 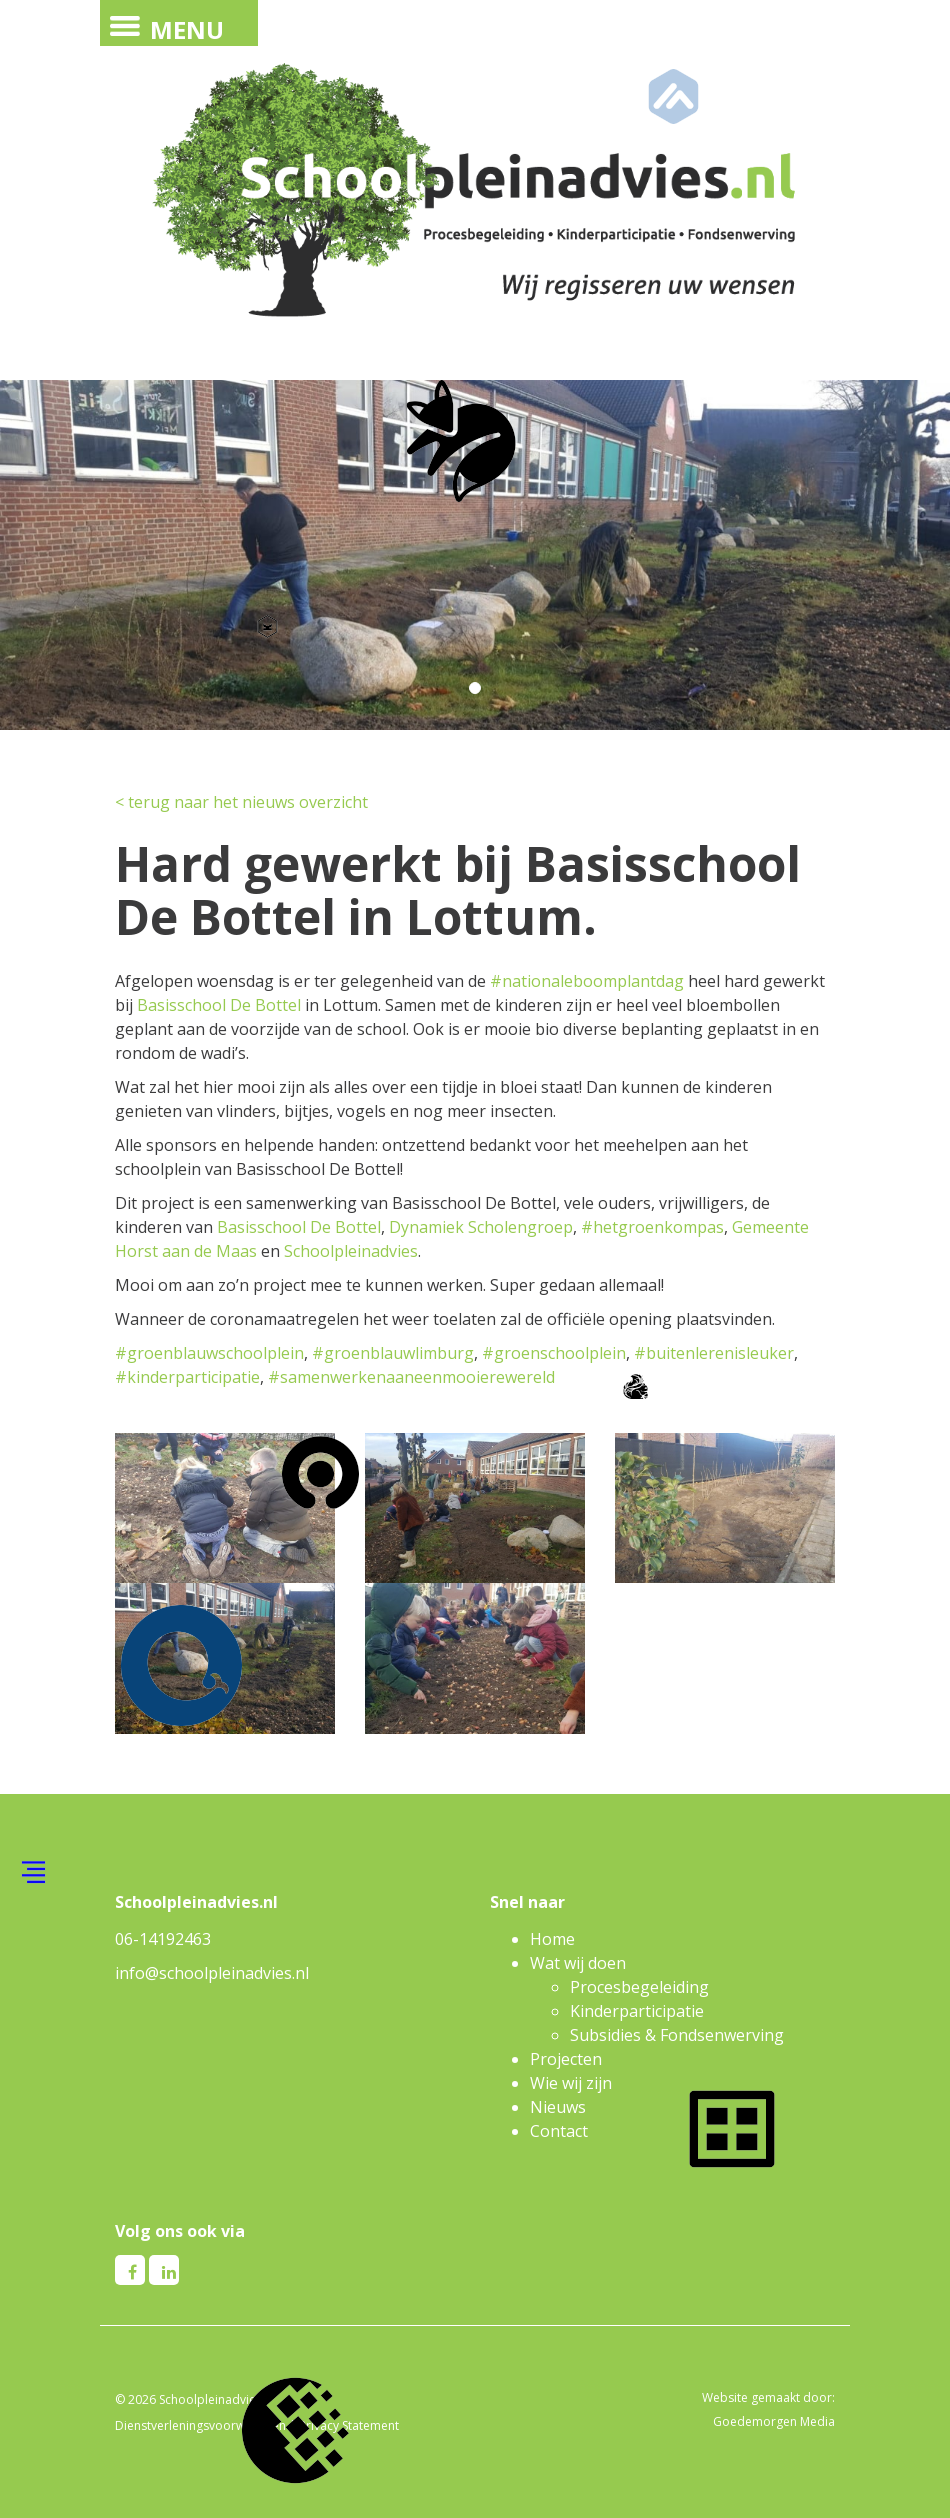 I want to click on pay with webmoney, so click(x=295, y=2430).